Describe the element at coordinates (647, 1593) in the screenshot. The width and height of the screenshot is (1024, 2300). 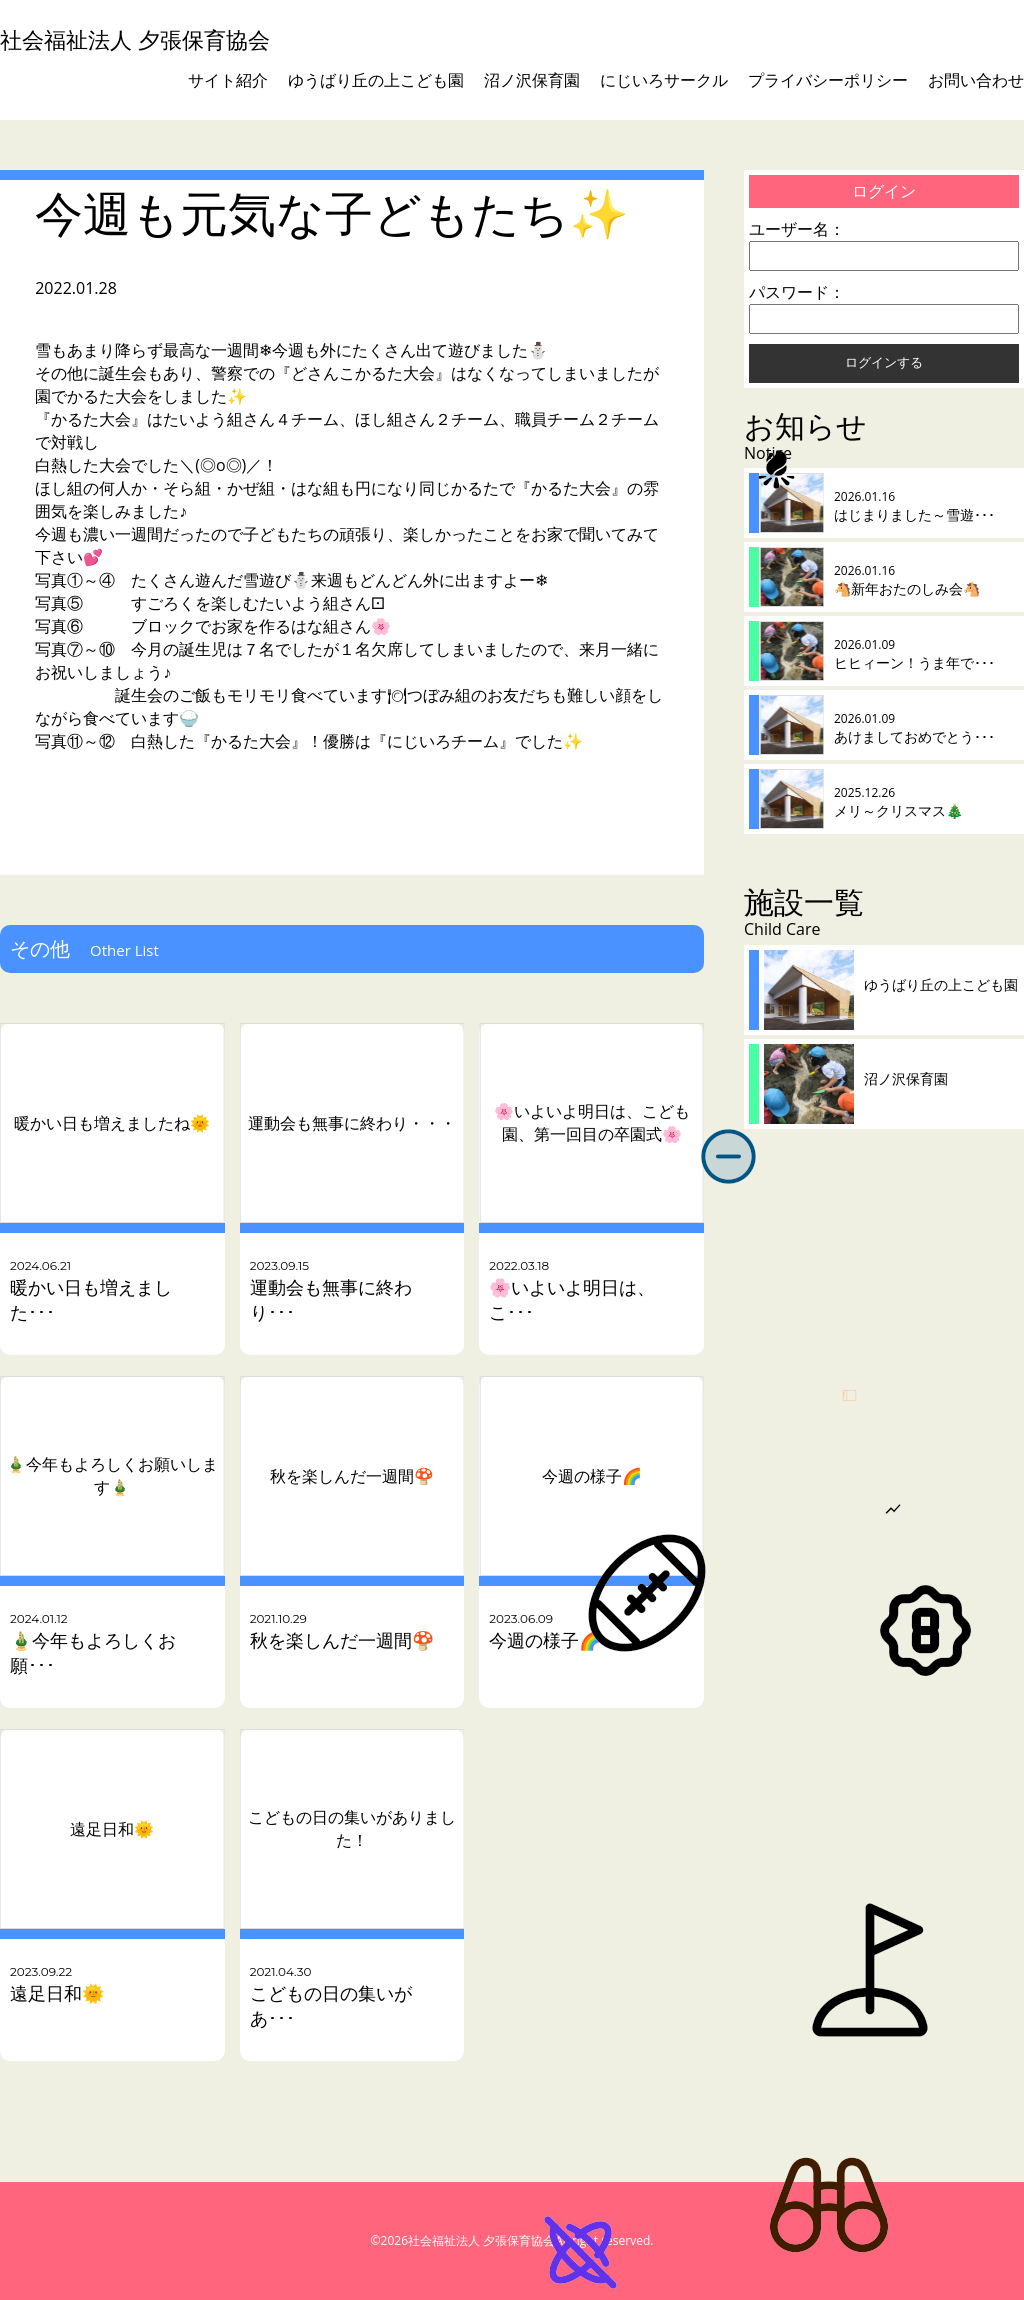
I see `view sports scores or updates` at that location.